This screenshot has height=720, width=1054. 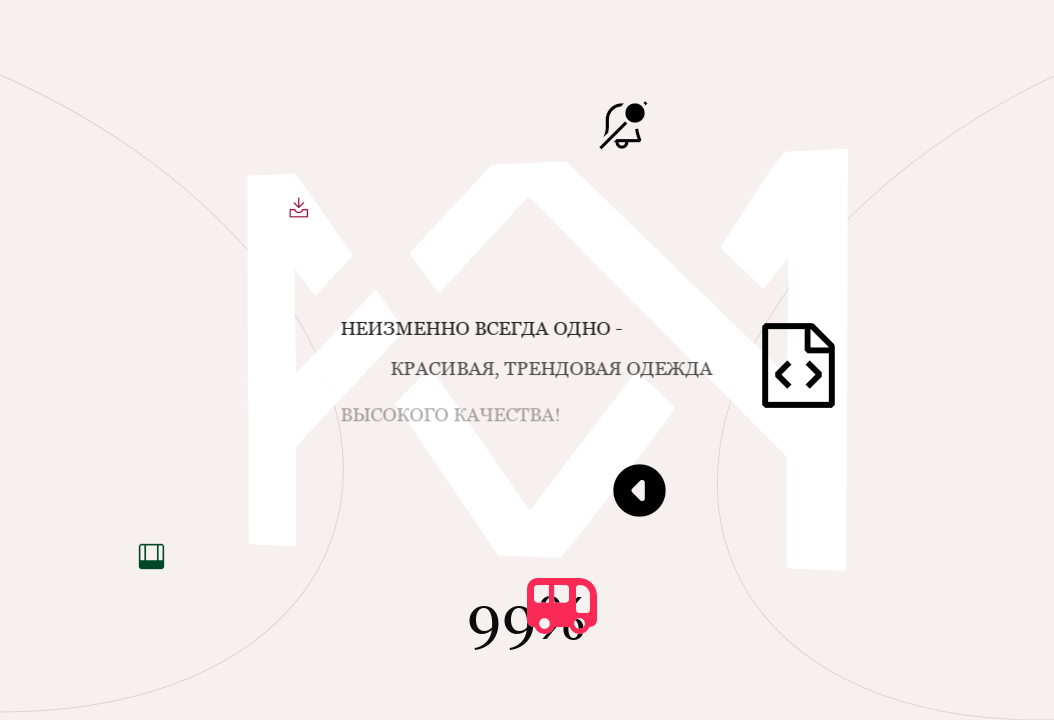 What do you see at coordinates (562, 606) in the screenshot?
I see `view bus or public transit options` at bounding box center [562, 606].